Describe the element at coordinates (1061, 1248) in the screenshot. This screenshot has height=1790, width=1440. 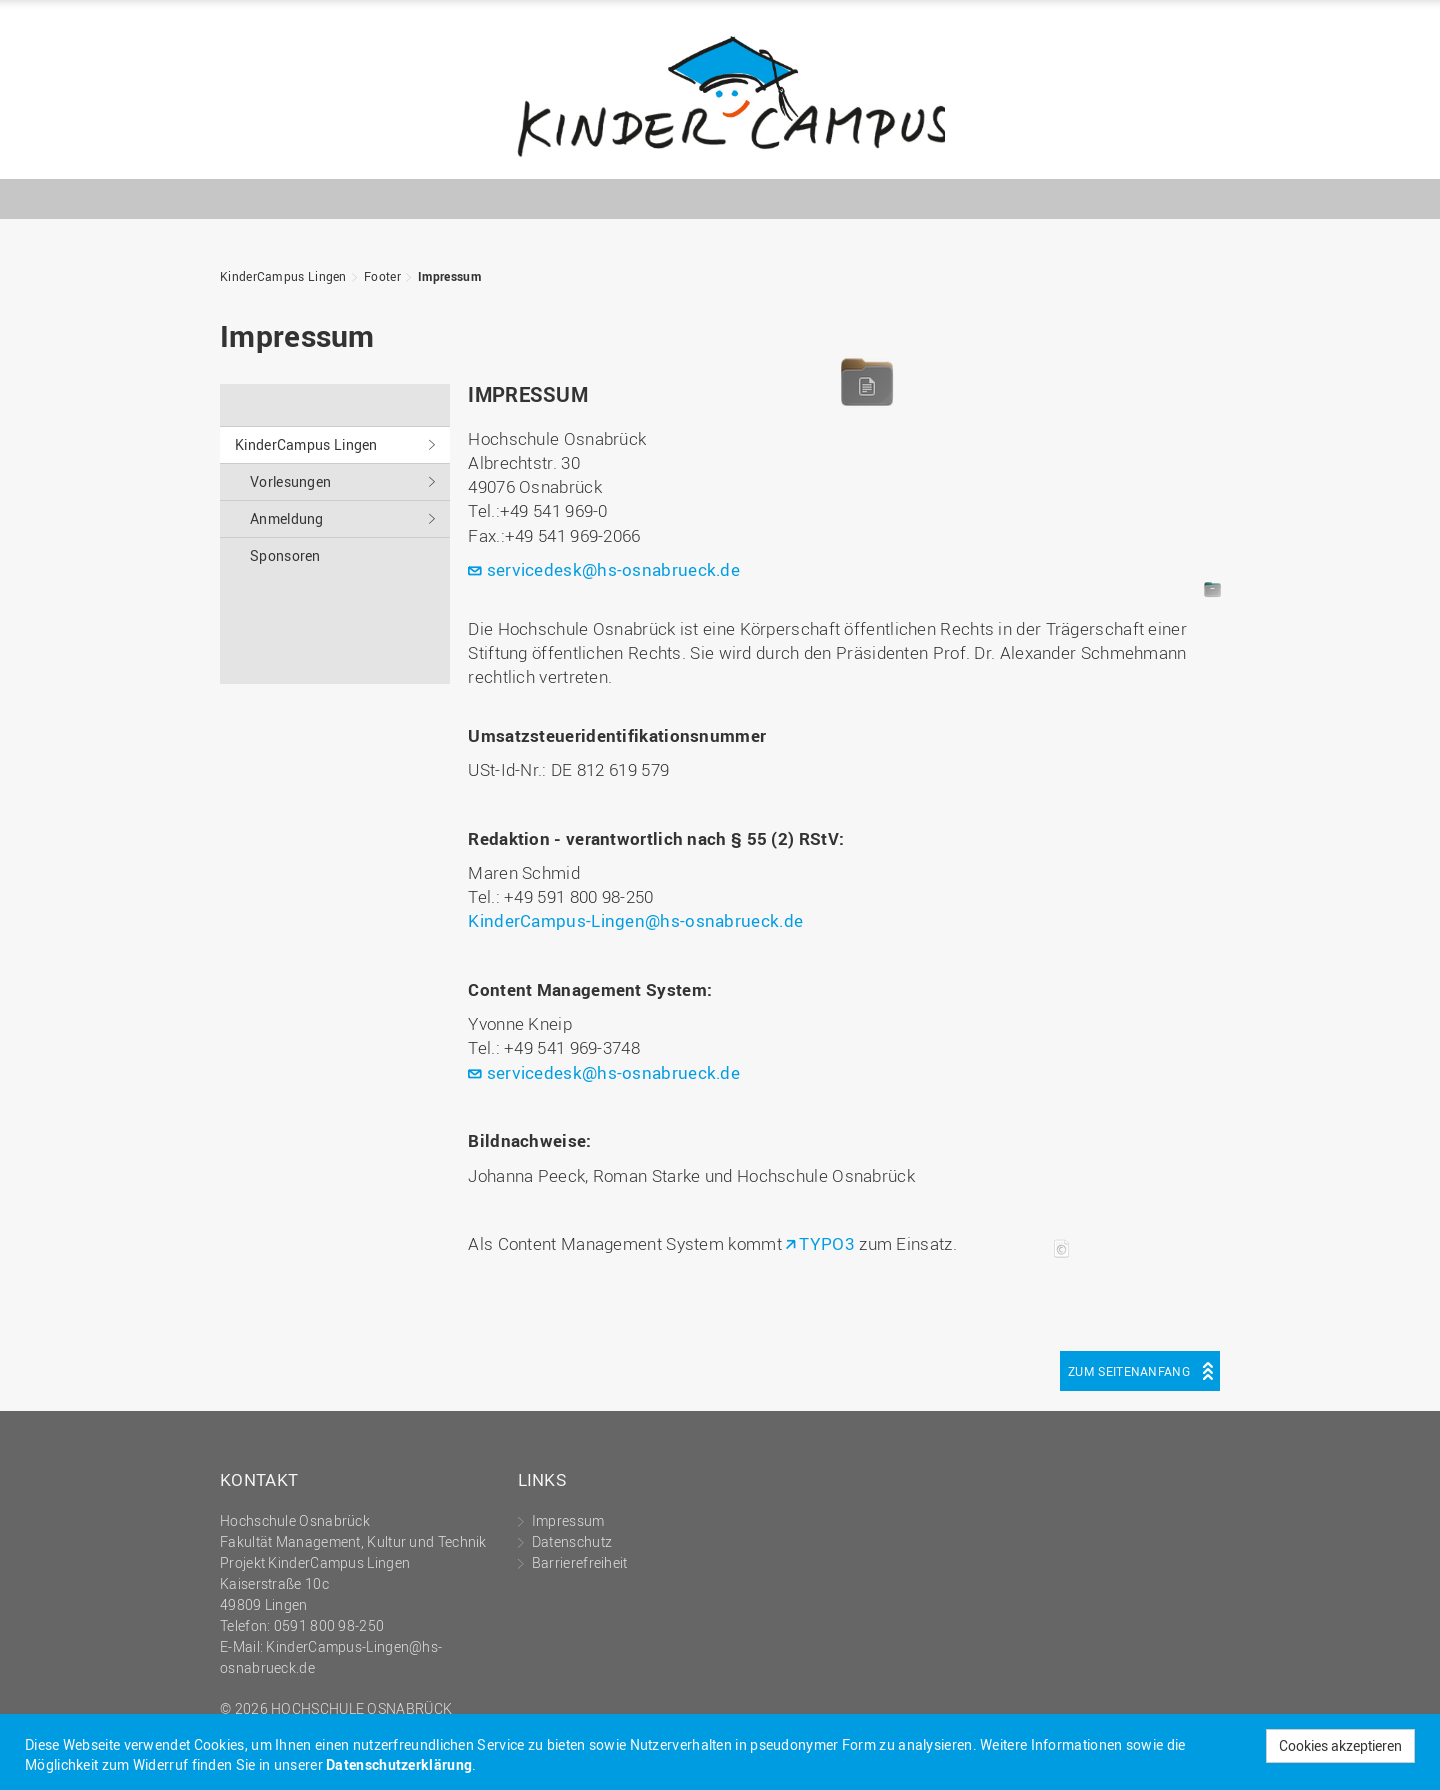
I see `indicates a file with copyright protection` at that location.